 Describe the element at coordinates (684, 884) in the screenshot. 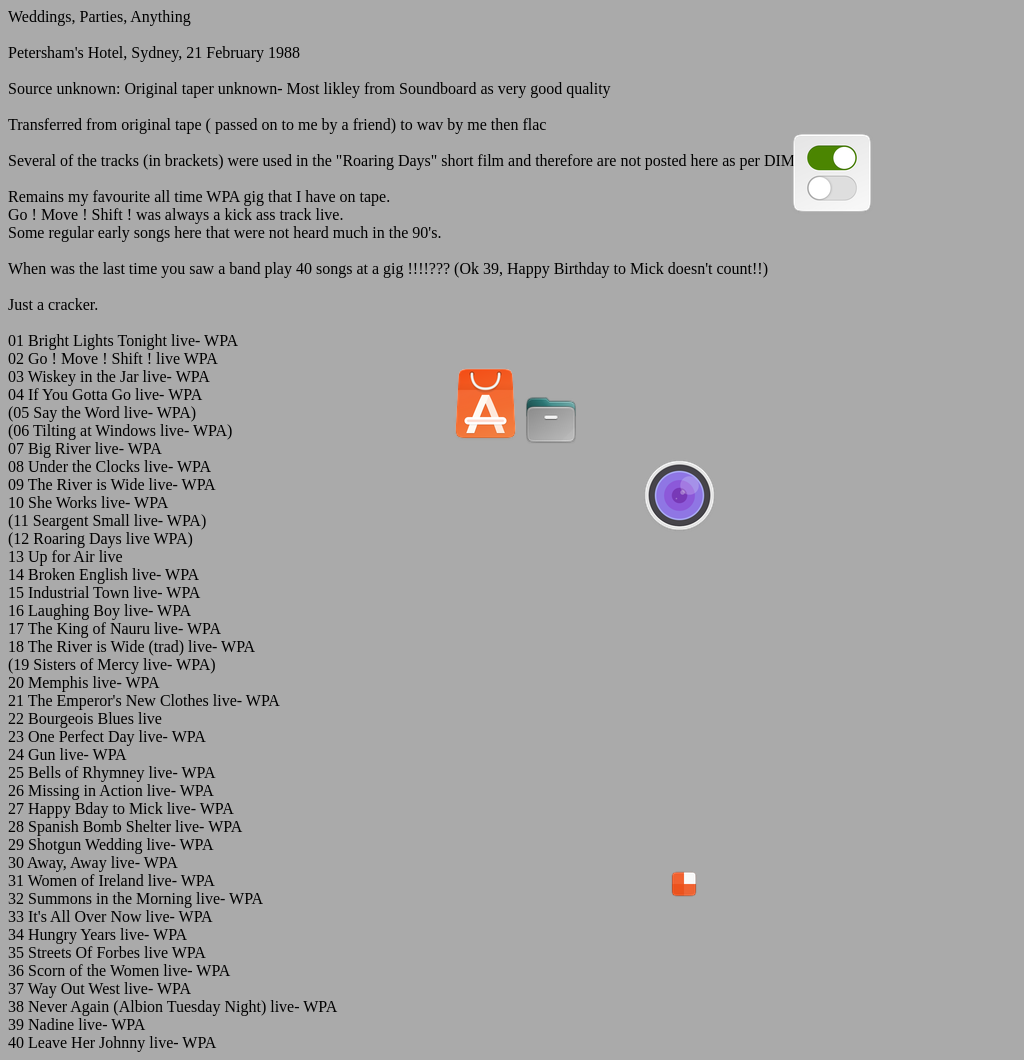

I see `switch to the top-right workspace` at that location.